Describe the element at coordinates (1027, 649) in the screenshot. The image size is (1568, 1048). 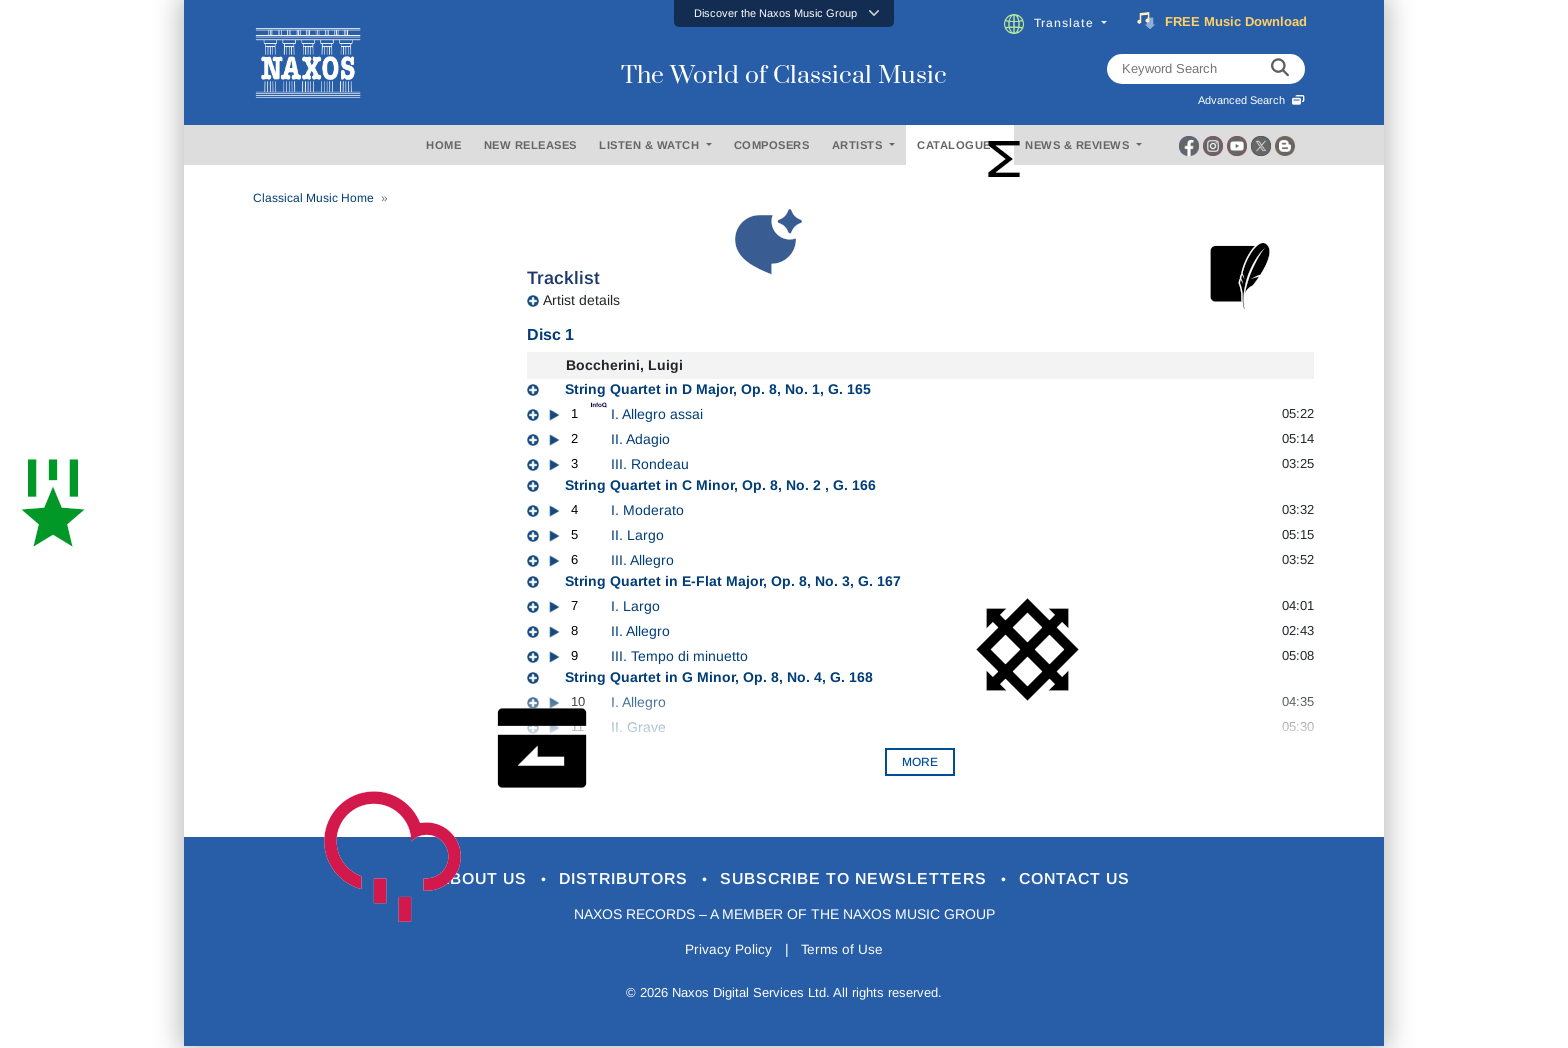
I see `centos linux operating system logo` at that location.